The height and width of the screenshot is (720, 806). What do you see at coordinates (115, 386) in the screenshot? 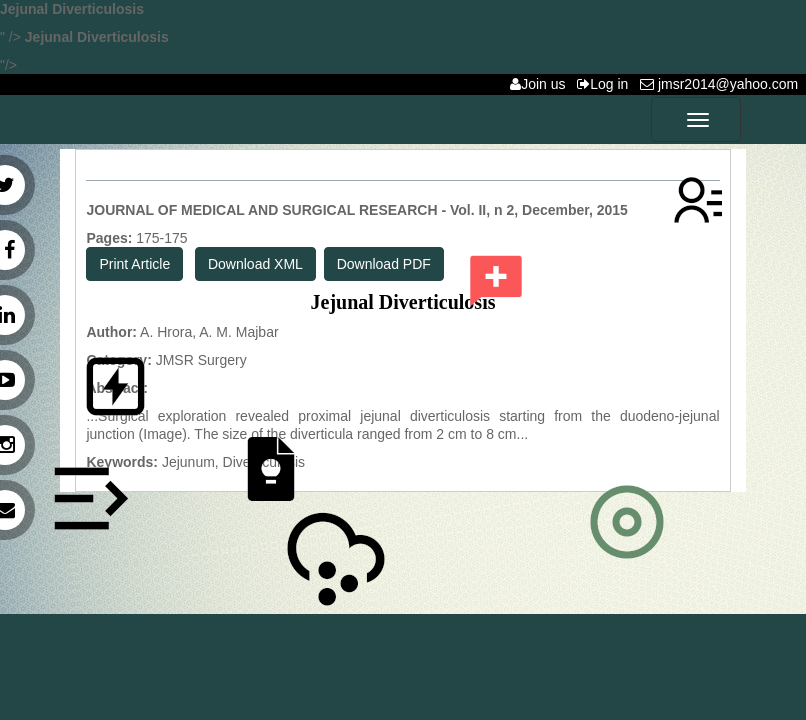
I see `locate nearby AED (automated external defibrillator)` at bounding box center [115, 386].